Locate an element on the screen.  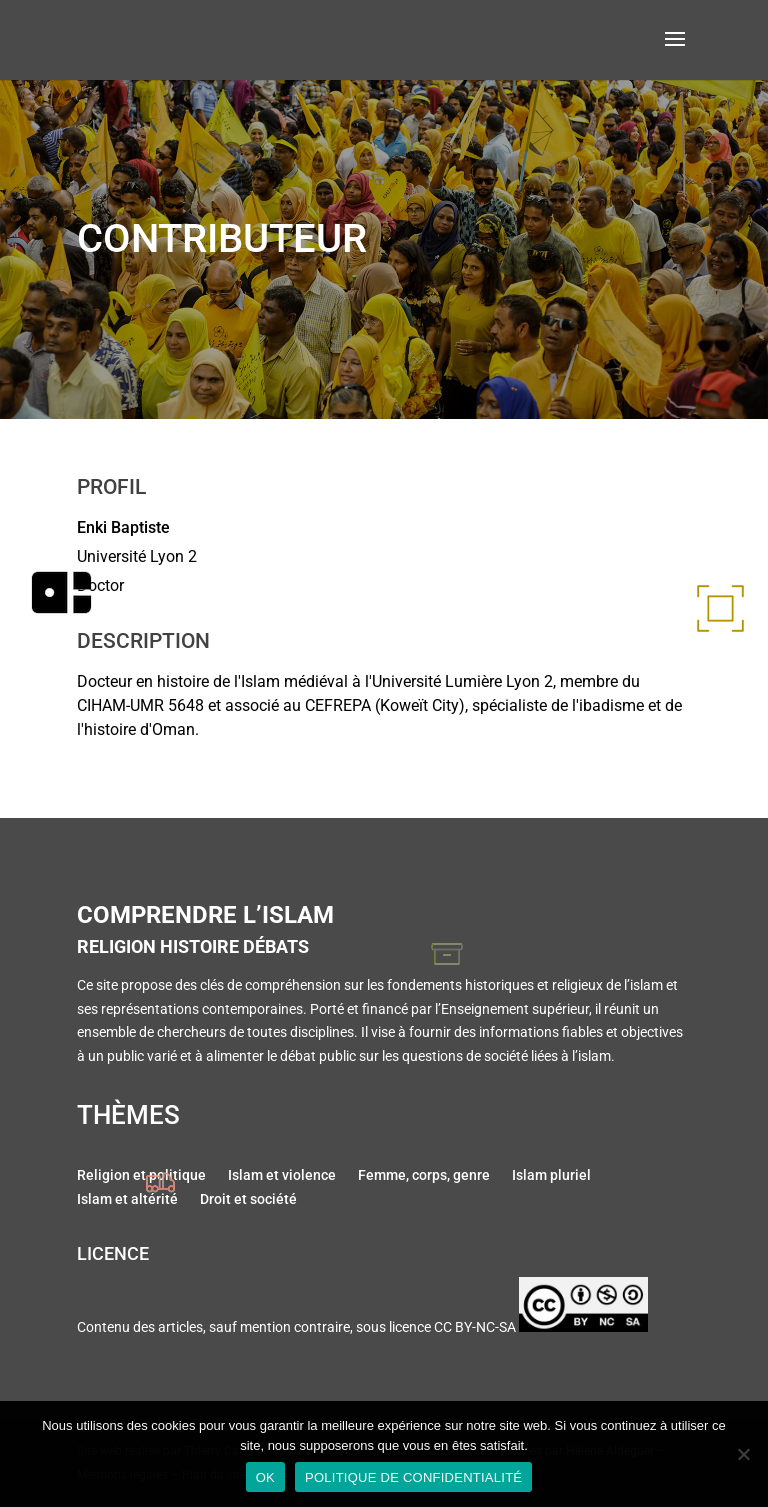
track shipment or delivery status is located at coordinates (160, 1182).